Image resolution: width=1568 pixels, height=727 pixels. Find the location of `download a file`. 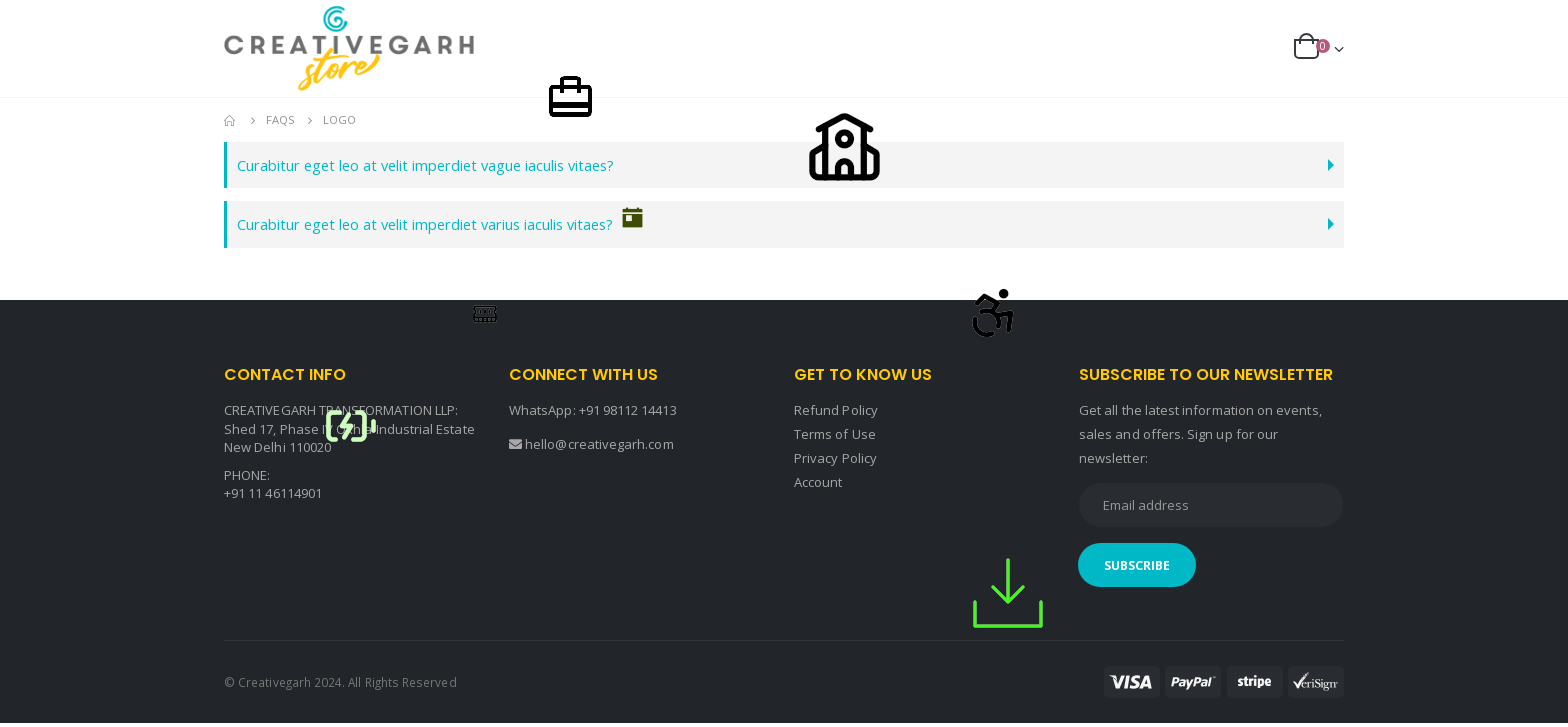

download a file is located at coordinates (1008, 596).